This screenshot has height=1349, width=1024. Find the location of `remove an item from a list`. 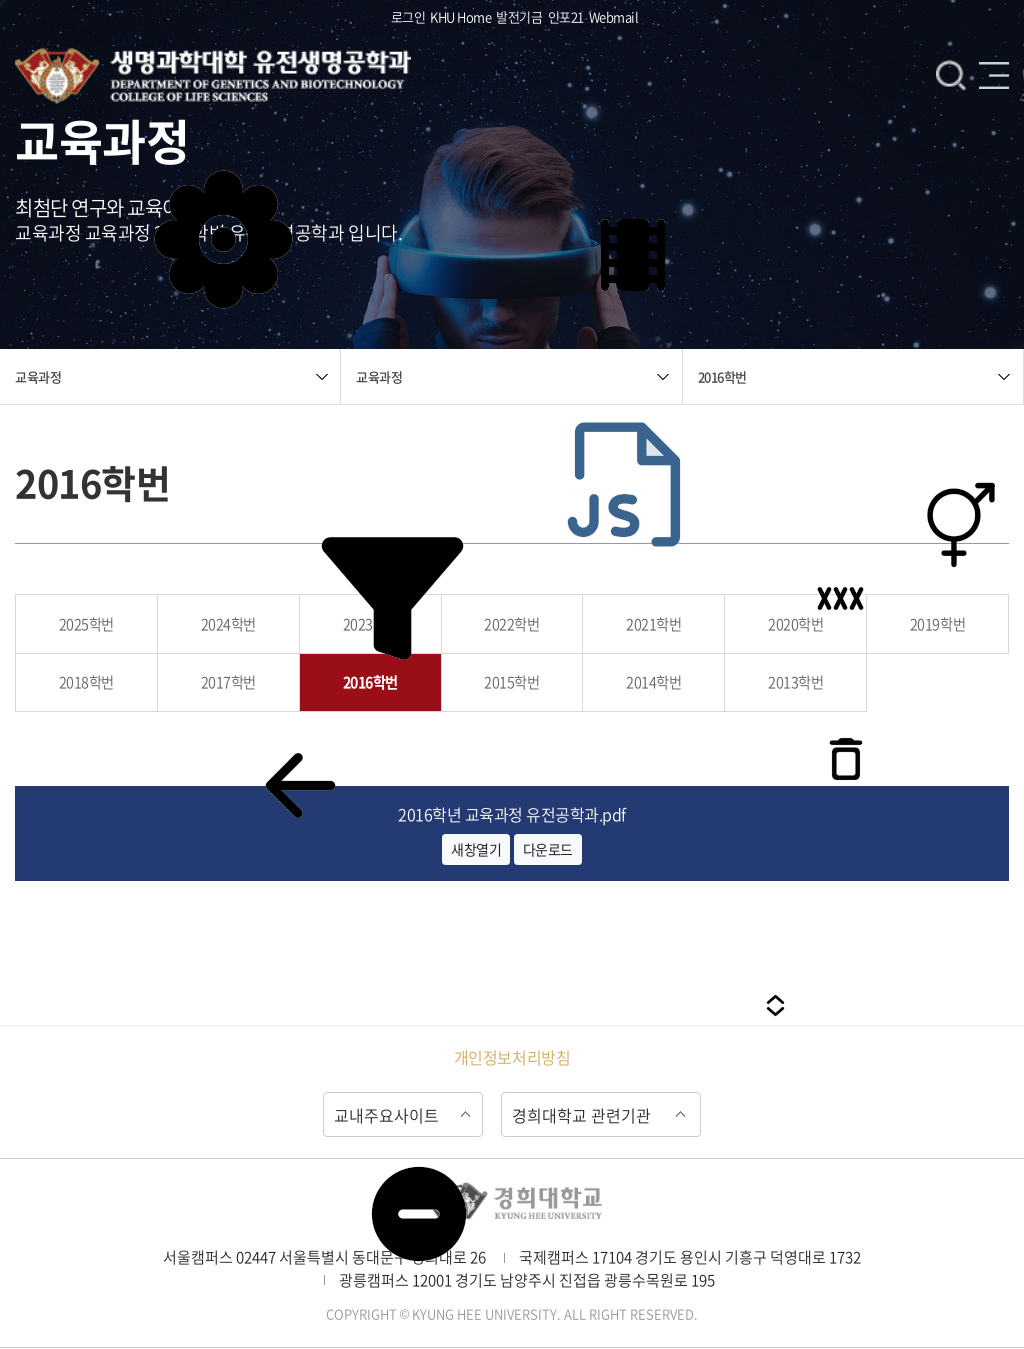

remove an item from a list is located at coordinates (419, 1214).